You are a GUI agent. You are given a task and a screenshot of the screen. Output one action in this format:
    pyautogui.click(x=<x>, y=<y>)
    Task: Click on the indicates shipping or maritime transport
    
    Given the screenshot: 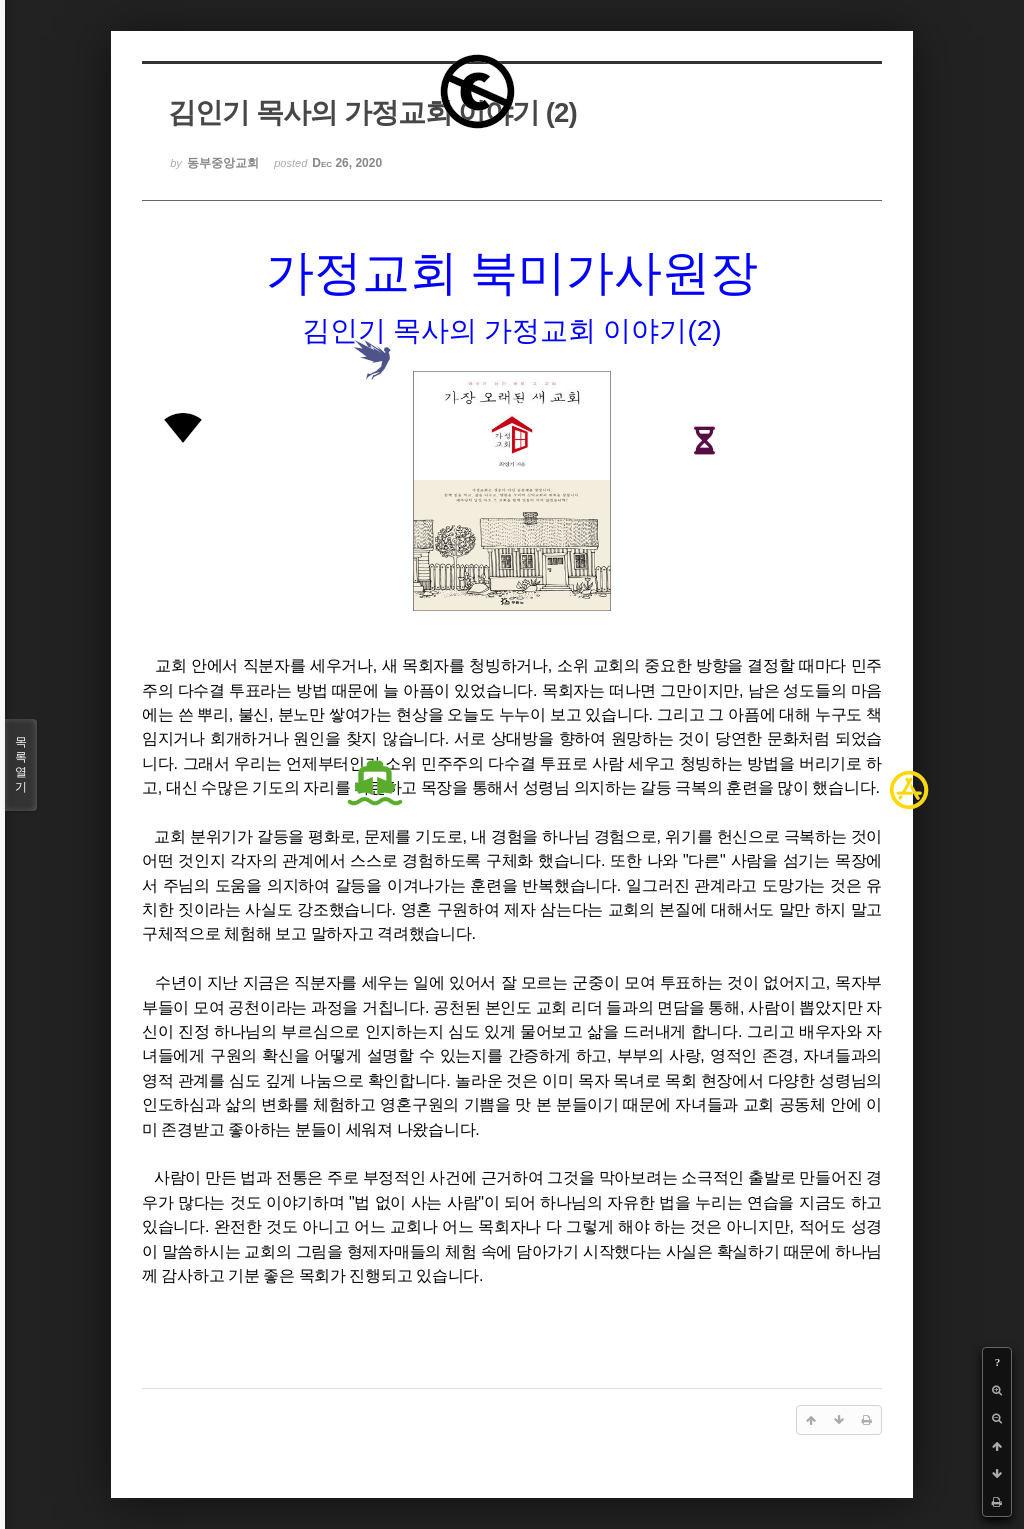 What is the action you would take?
    pyautogui.click(x=375, y=783)
    